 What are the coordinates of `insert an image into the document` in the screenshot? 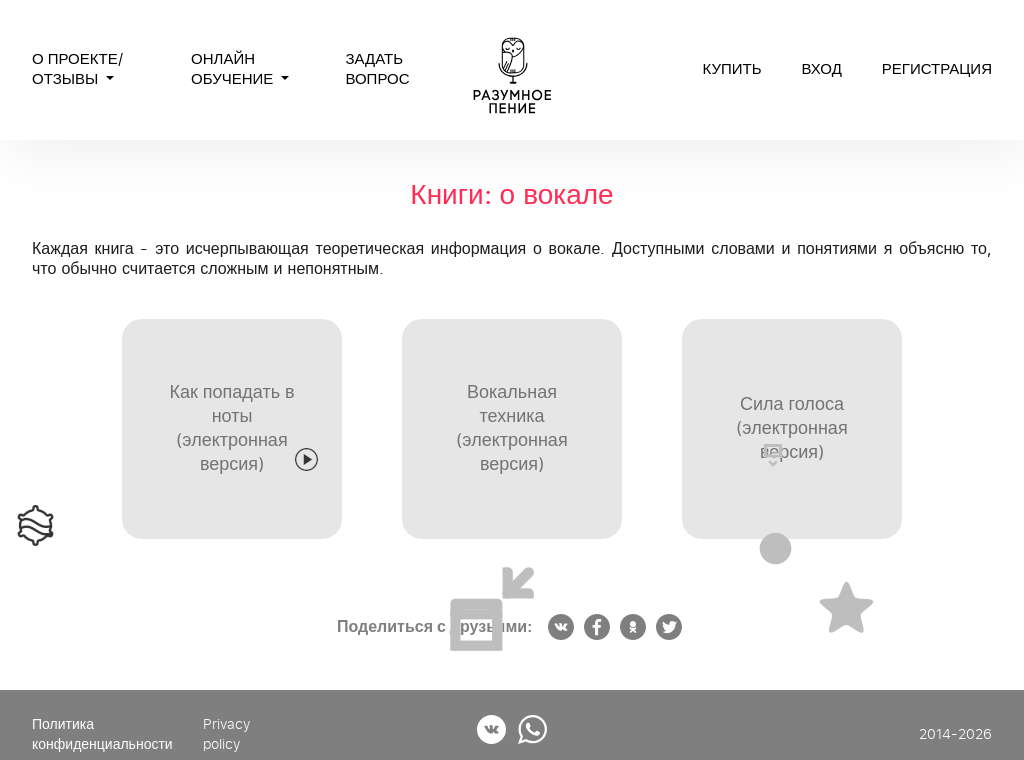 It's located at (773, 456).